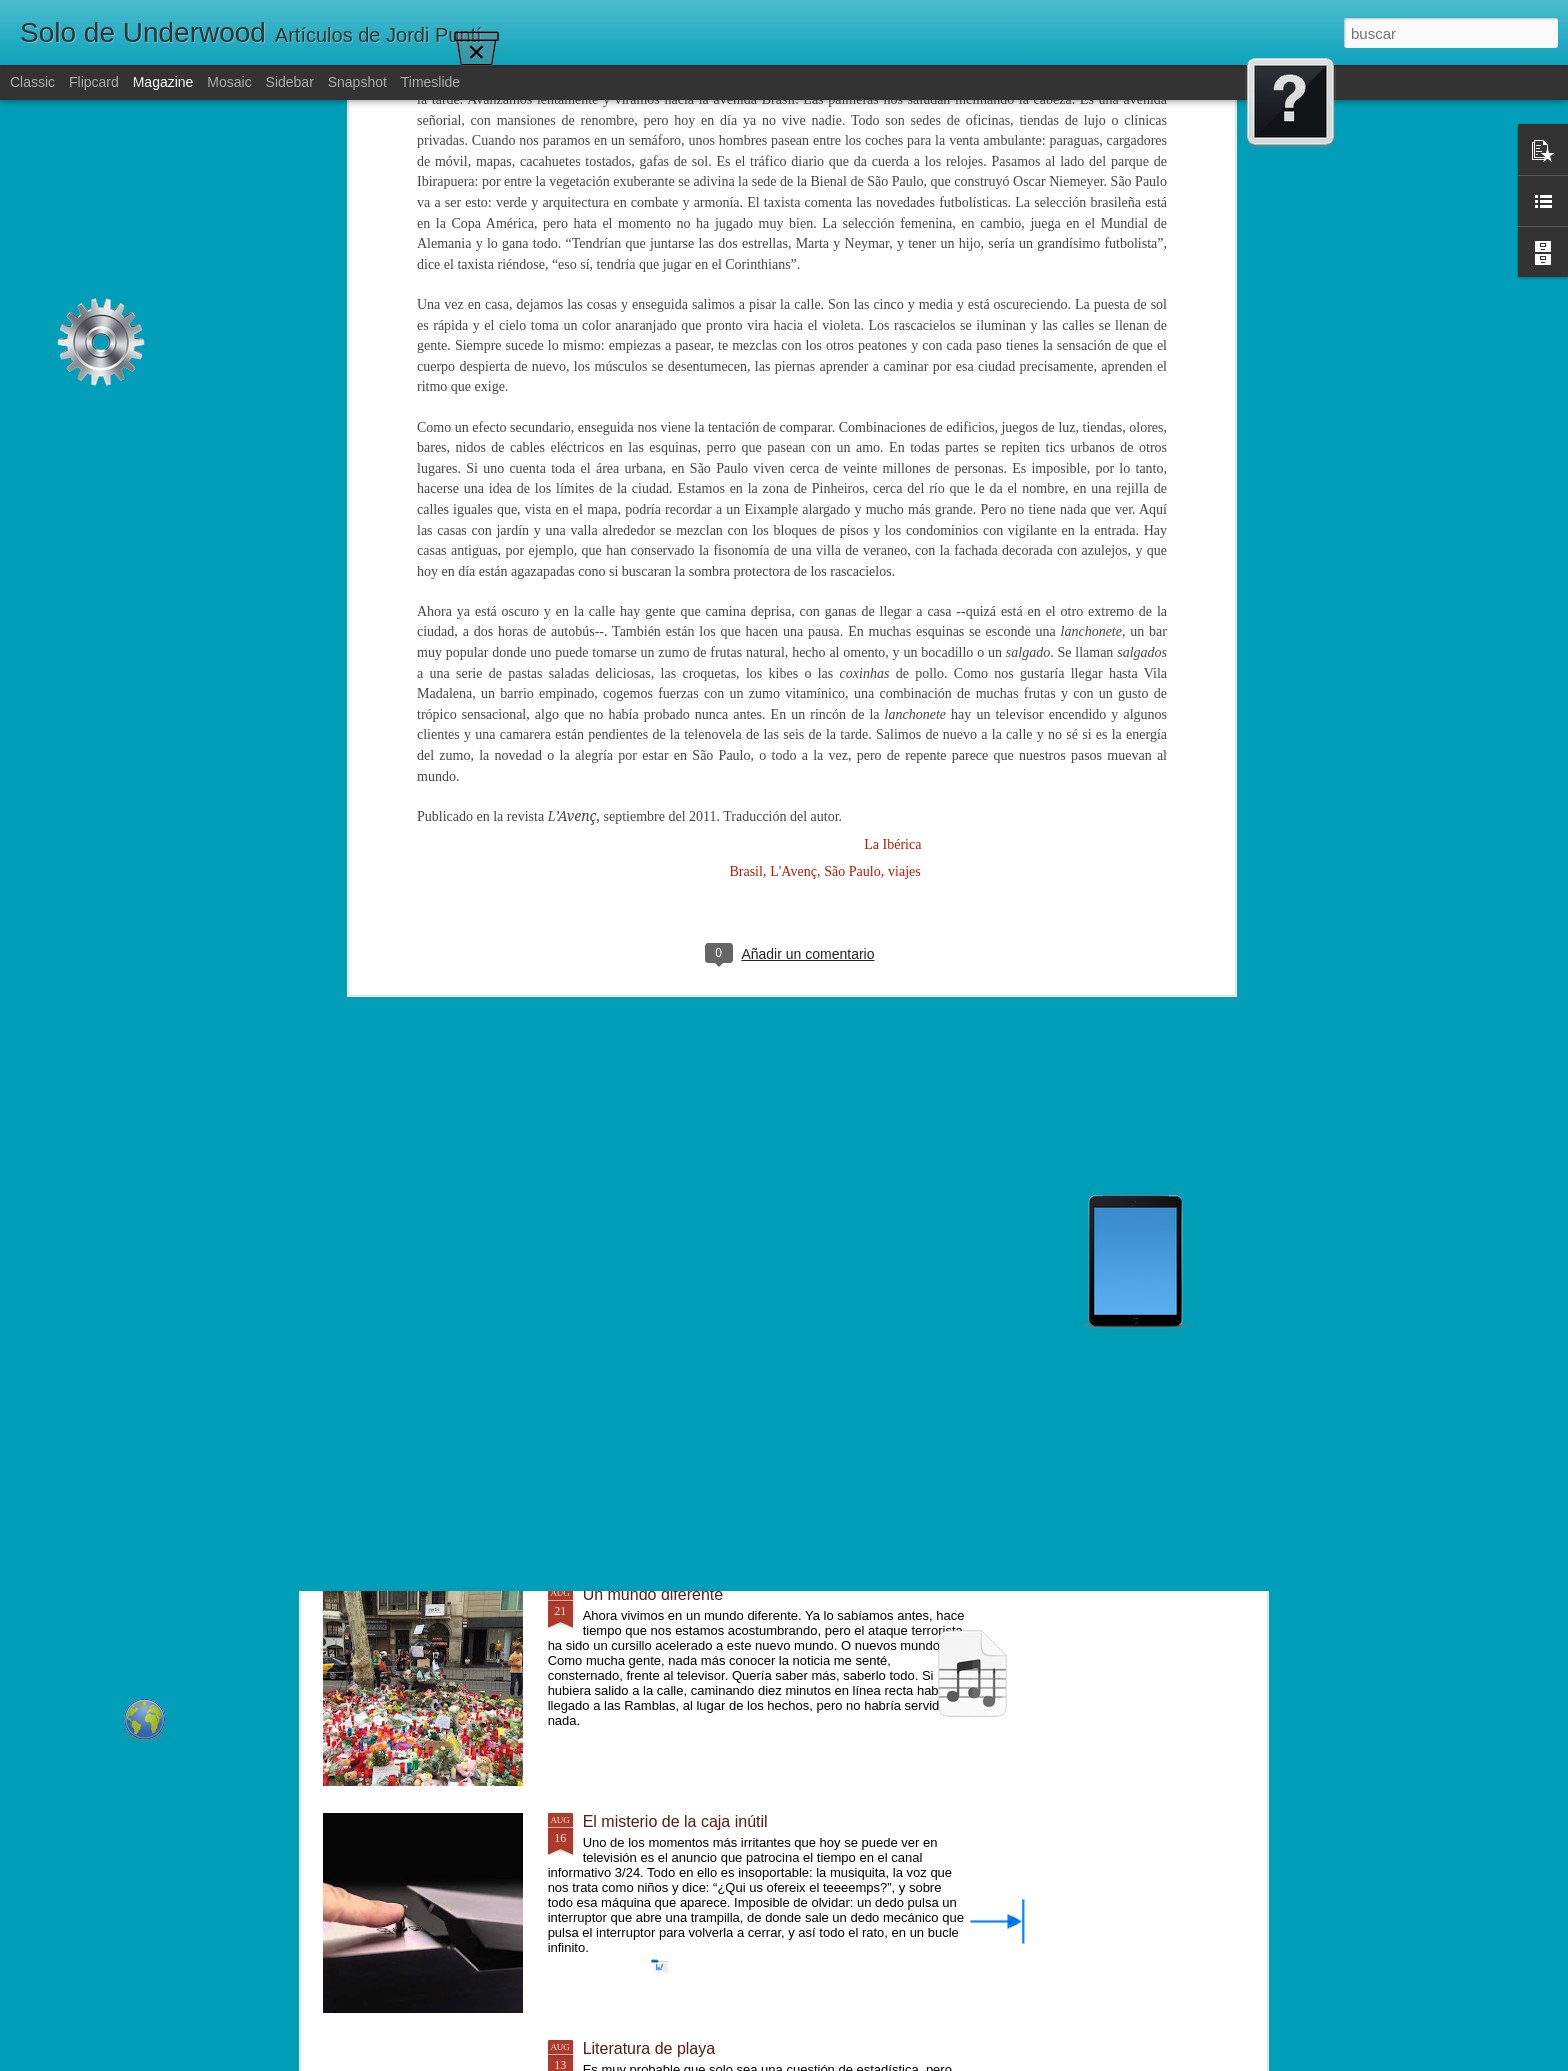 The width and height of the screenshot is (1568, 2071). I want to click on go to the last item or page, so click(997, 1921).